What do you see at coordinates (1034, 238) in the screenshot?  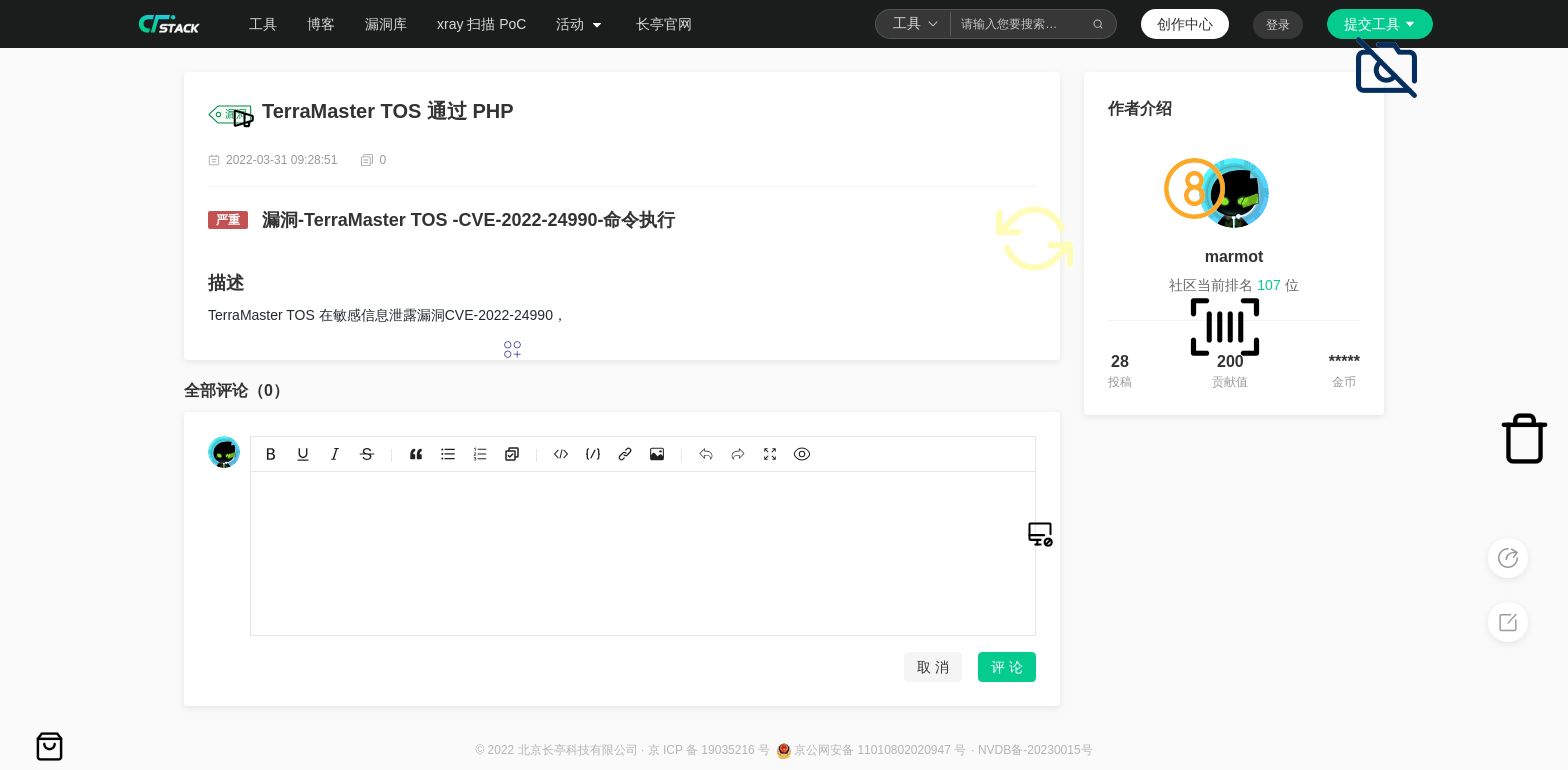 I see `refresh or reload content` at bounding box center [1034, 238].